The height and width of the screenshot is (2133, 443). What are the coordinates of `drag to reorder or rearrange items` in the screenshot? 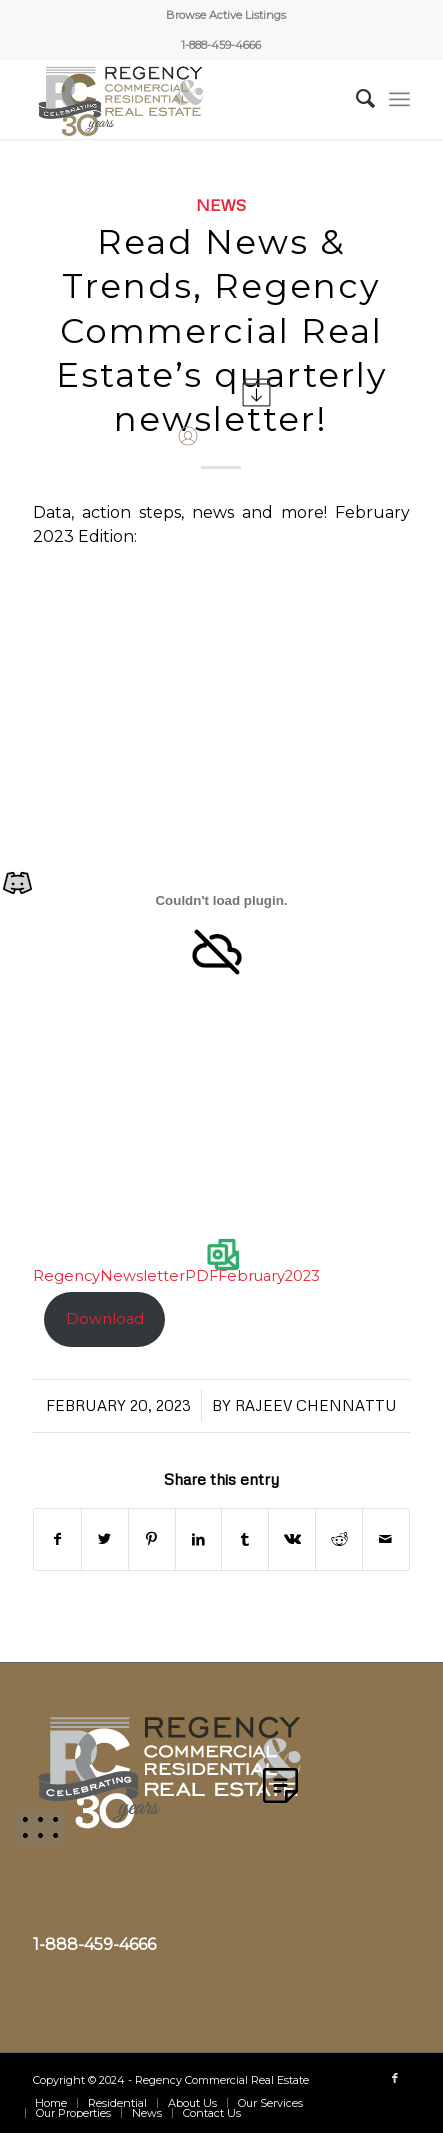 It's located at (40, 1827).